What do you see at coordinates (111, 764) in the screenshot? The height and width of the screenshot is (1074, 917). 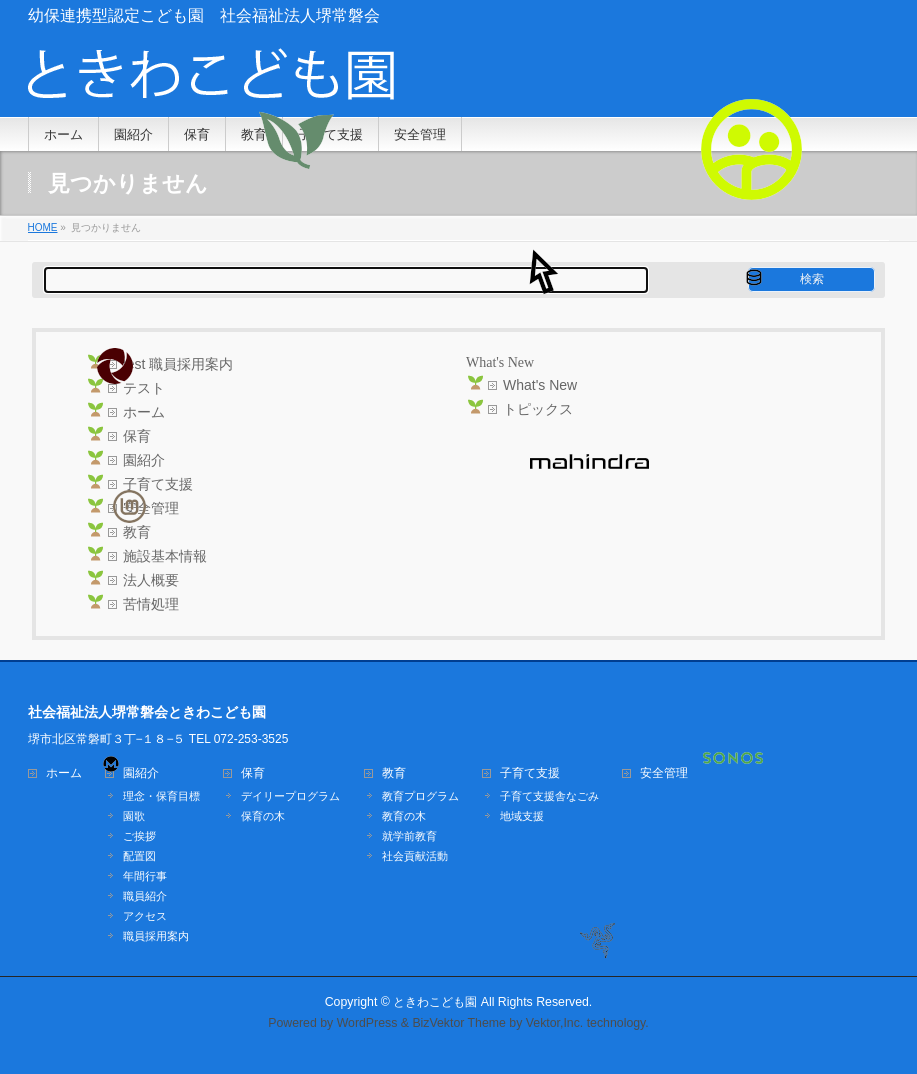 I see `monero cryptocurrency logo` at bounding box center [111, 764].